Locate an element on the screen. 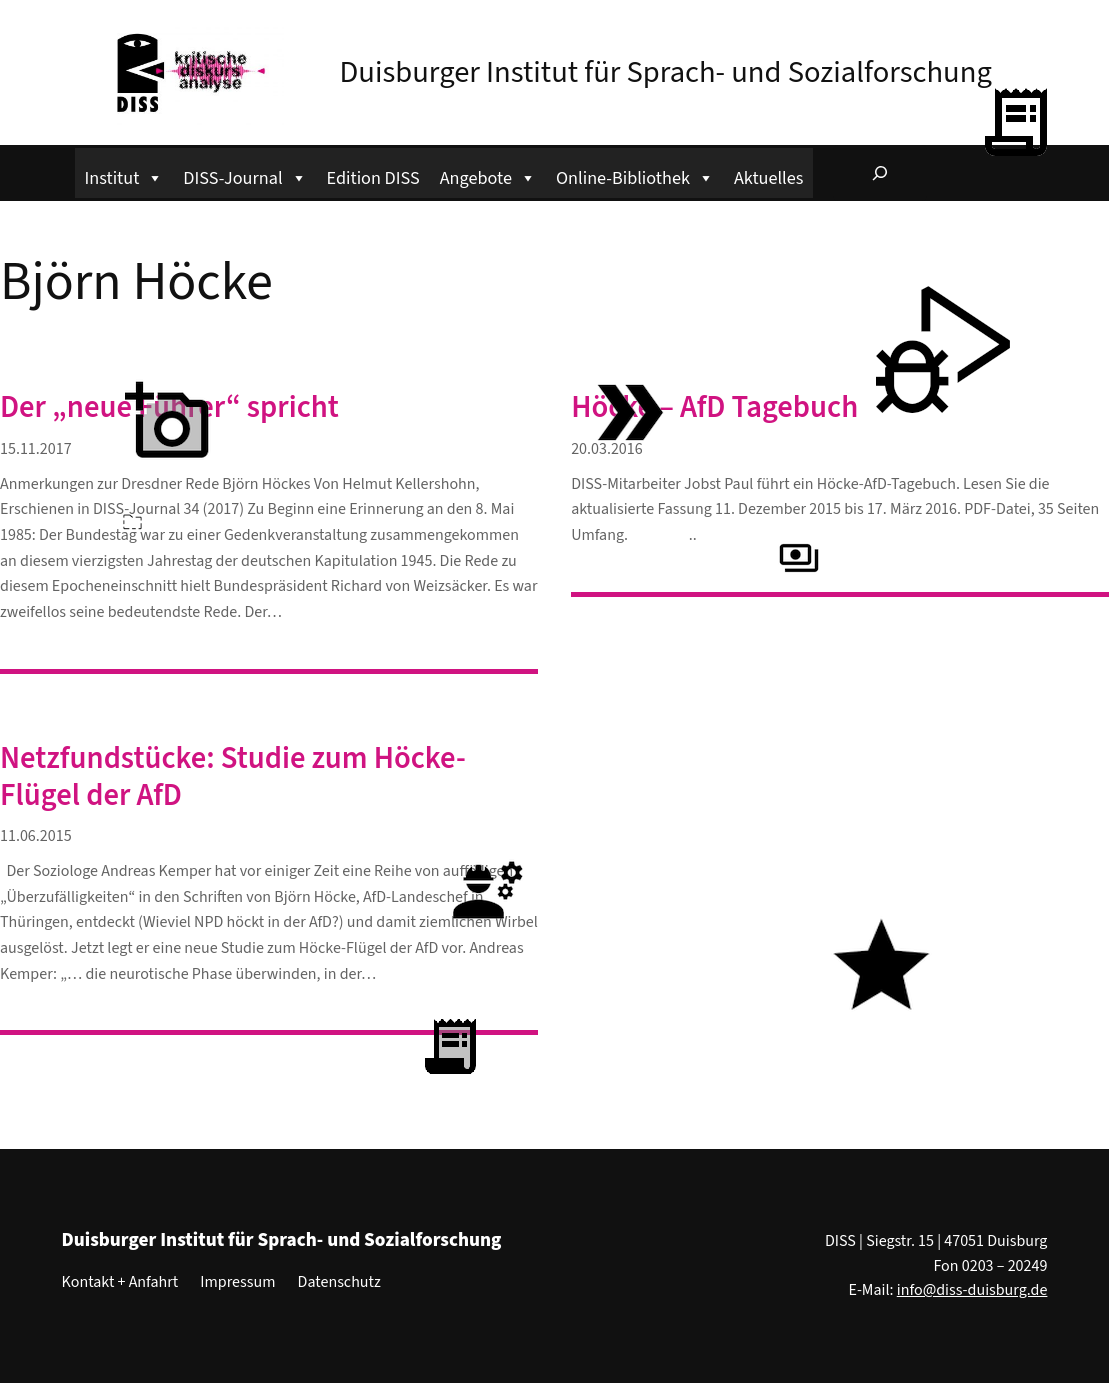 The width and height of the screenshot is (1109, 1383). create a new folder is located at coordinates (132, 521).